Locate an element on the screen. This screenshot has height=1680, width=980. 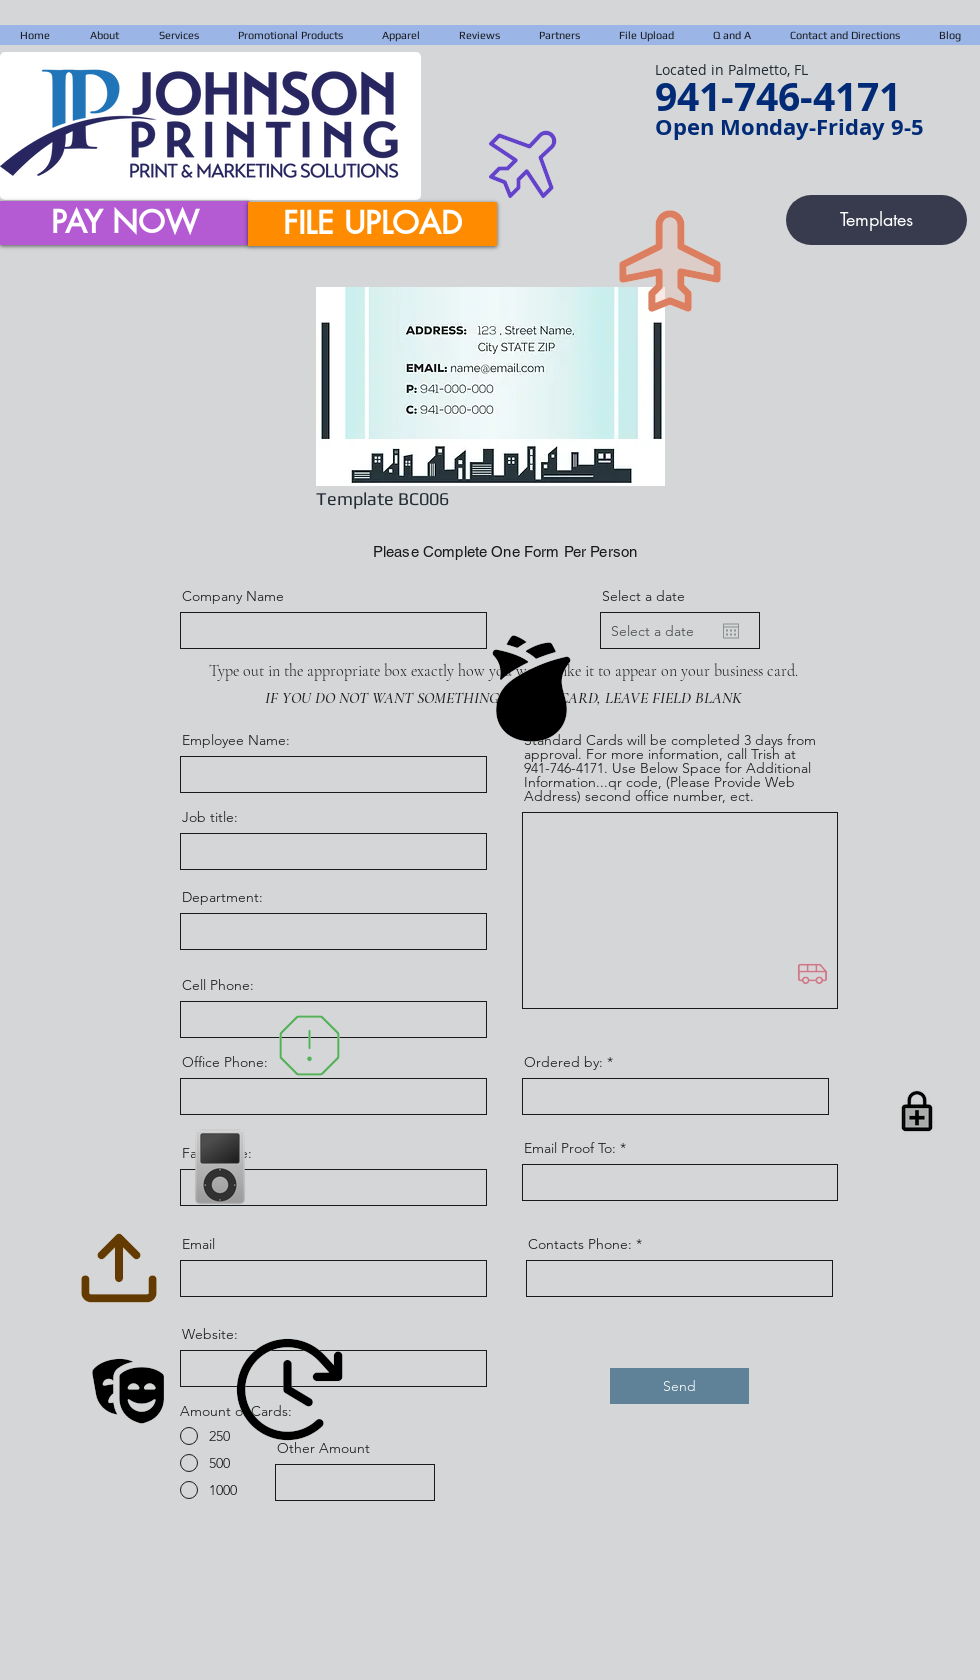
open multimedia player application is located at coordinates (220, 1167).